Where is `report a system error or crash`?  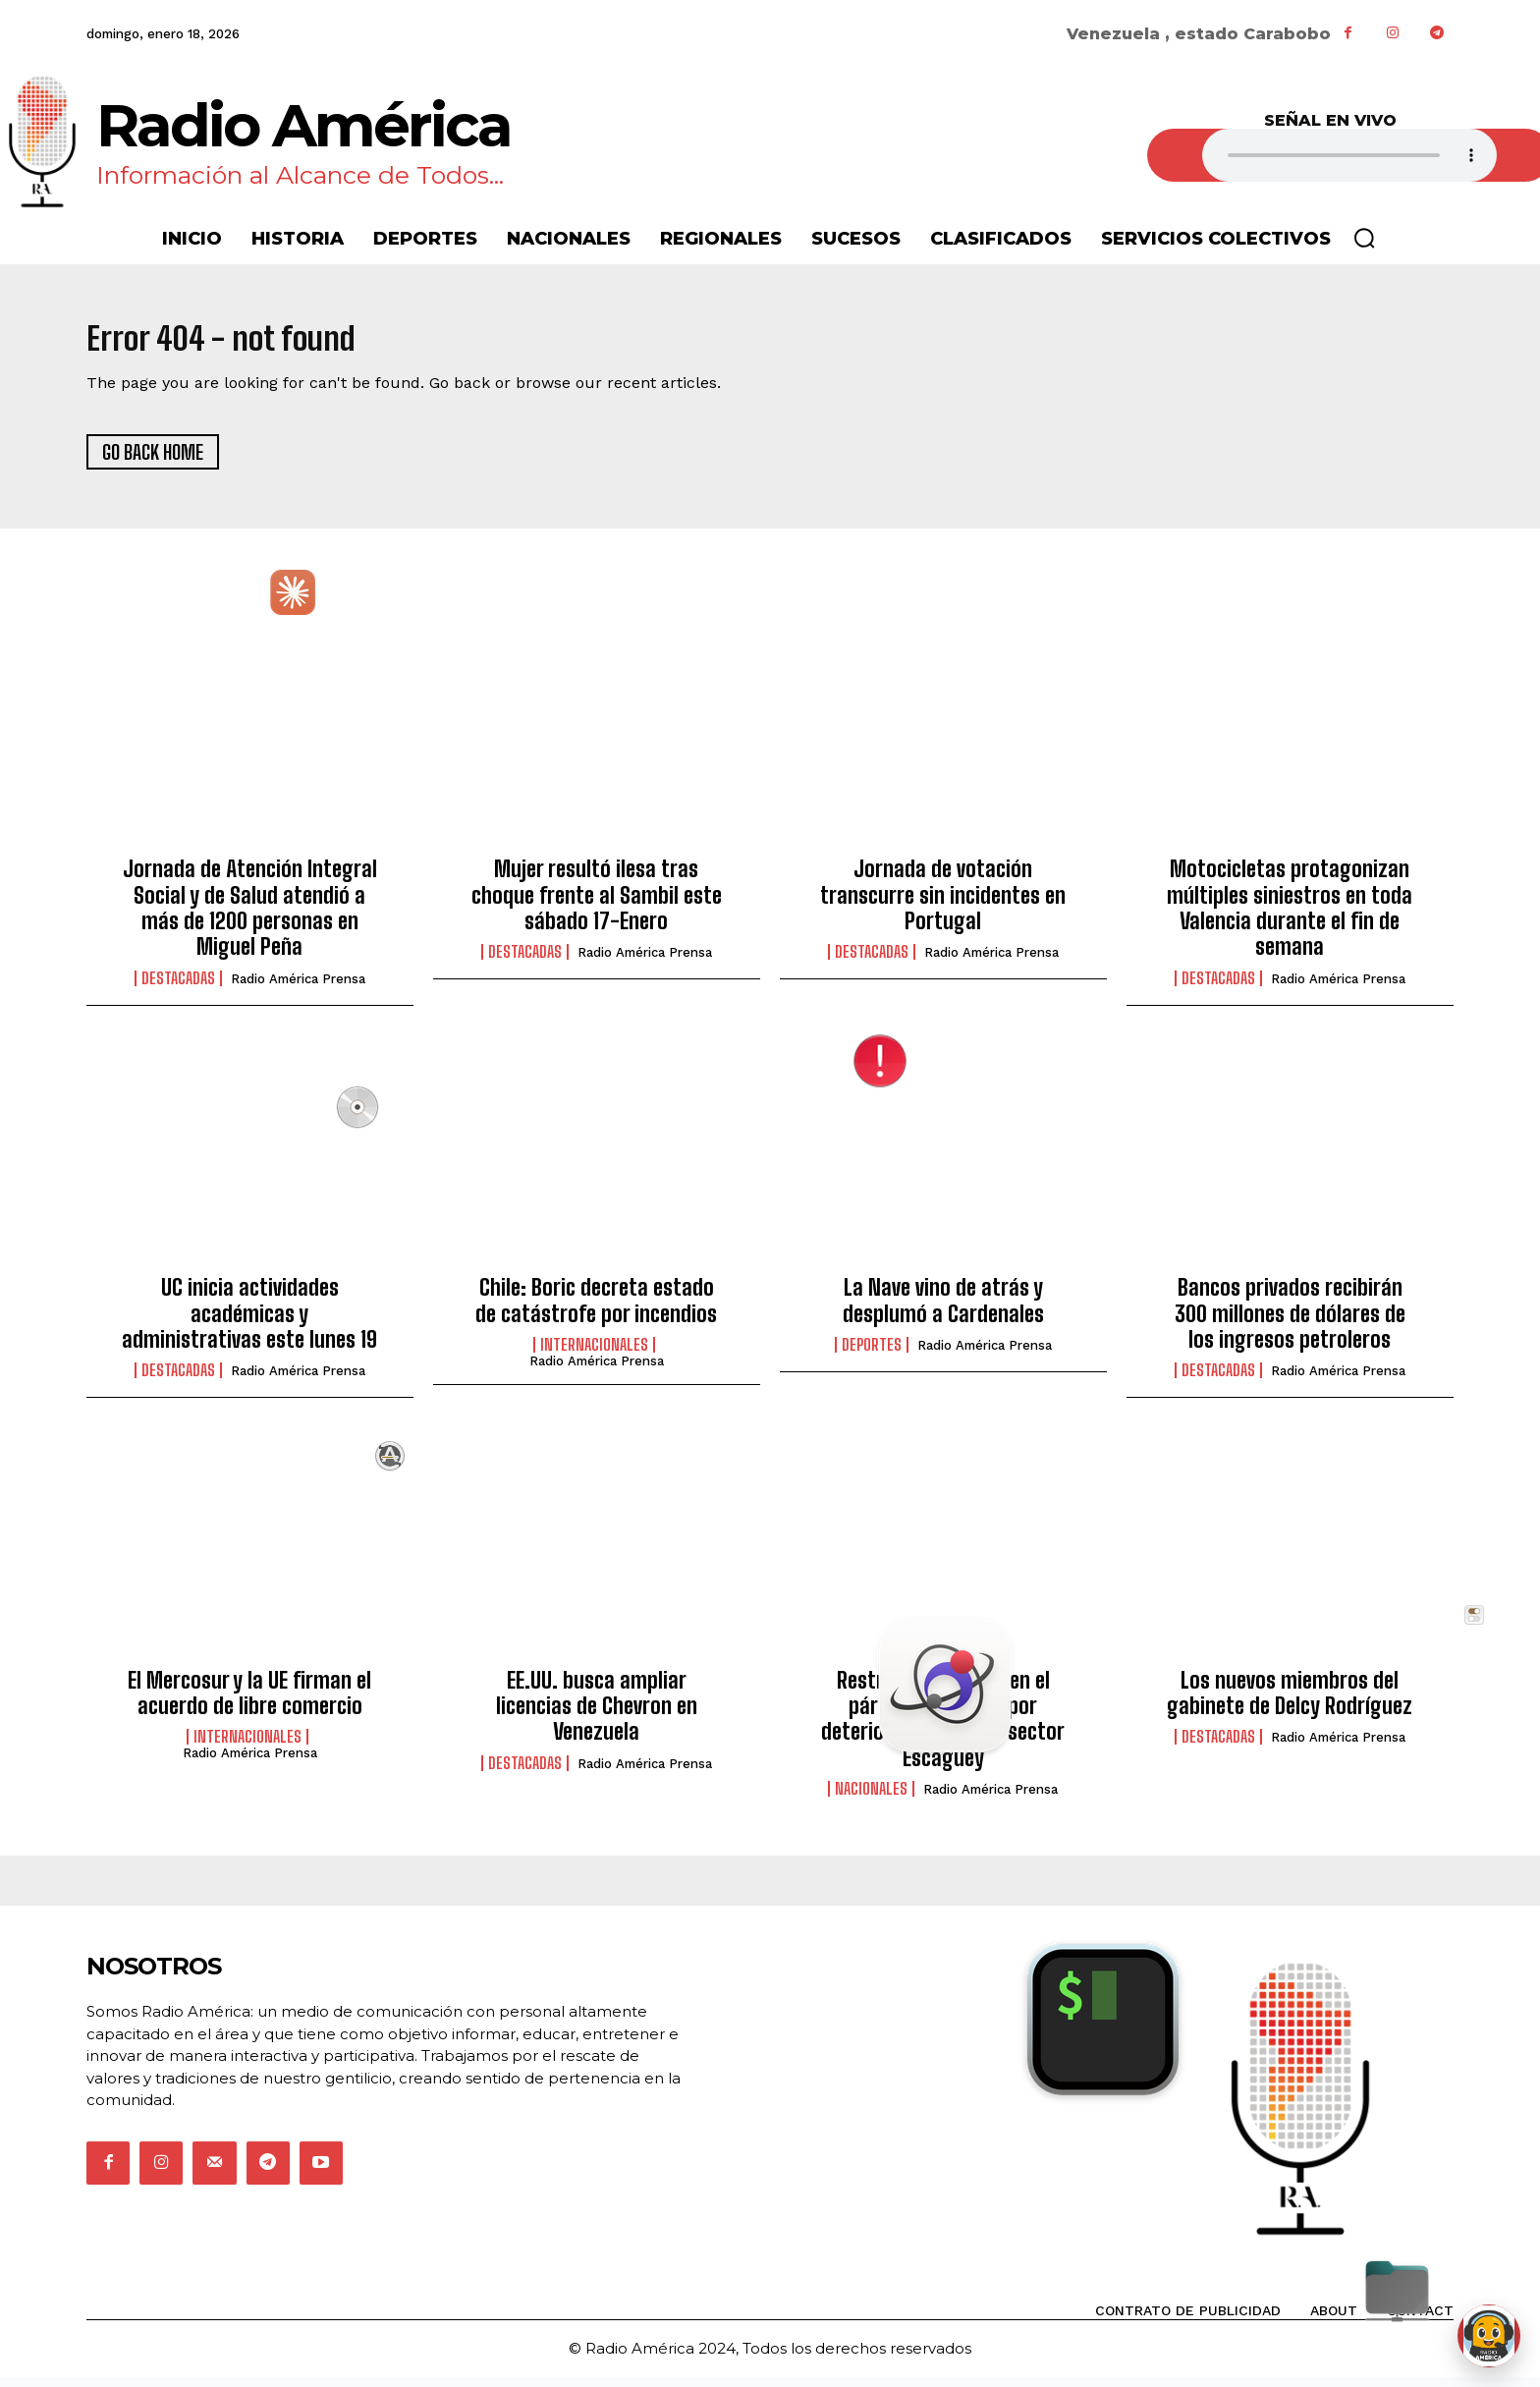
report a system error or crash is located at coordinates (880, 1061).